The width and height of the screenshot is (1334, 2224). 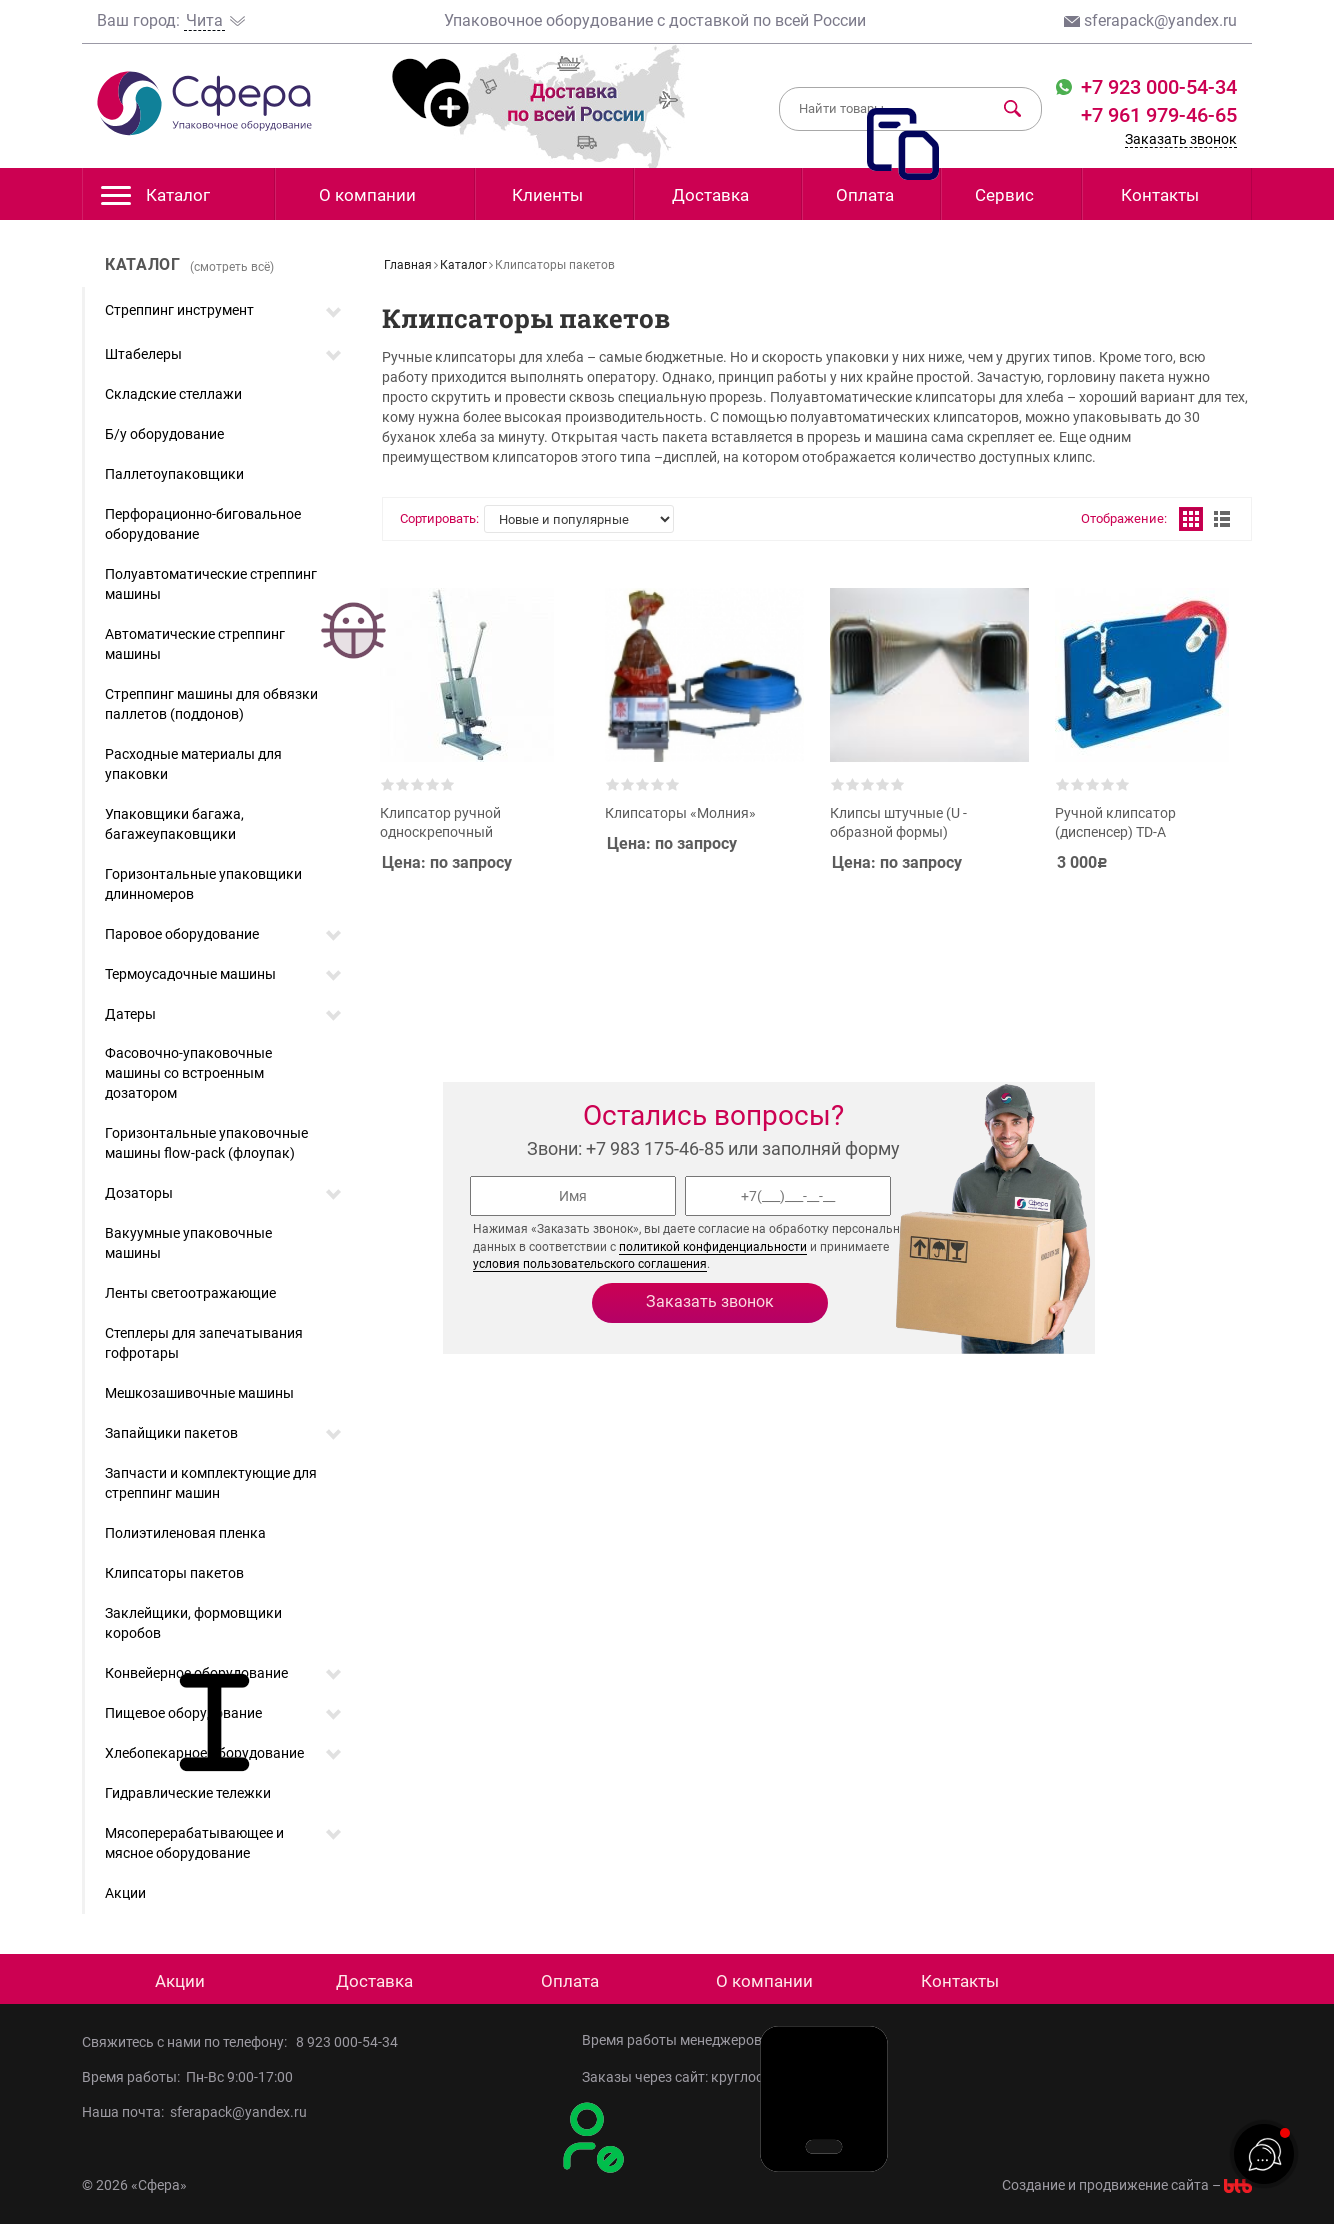 What do you see at coordinates (214, 1722) in the screenshot?
I see `text cursor indicating an editable text field` at bounding box center [214, 1722].